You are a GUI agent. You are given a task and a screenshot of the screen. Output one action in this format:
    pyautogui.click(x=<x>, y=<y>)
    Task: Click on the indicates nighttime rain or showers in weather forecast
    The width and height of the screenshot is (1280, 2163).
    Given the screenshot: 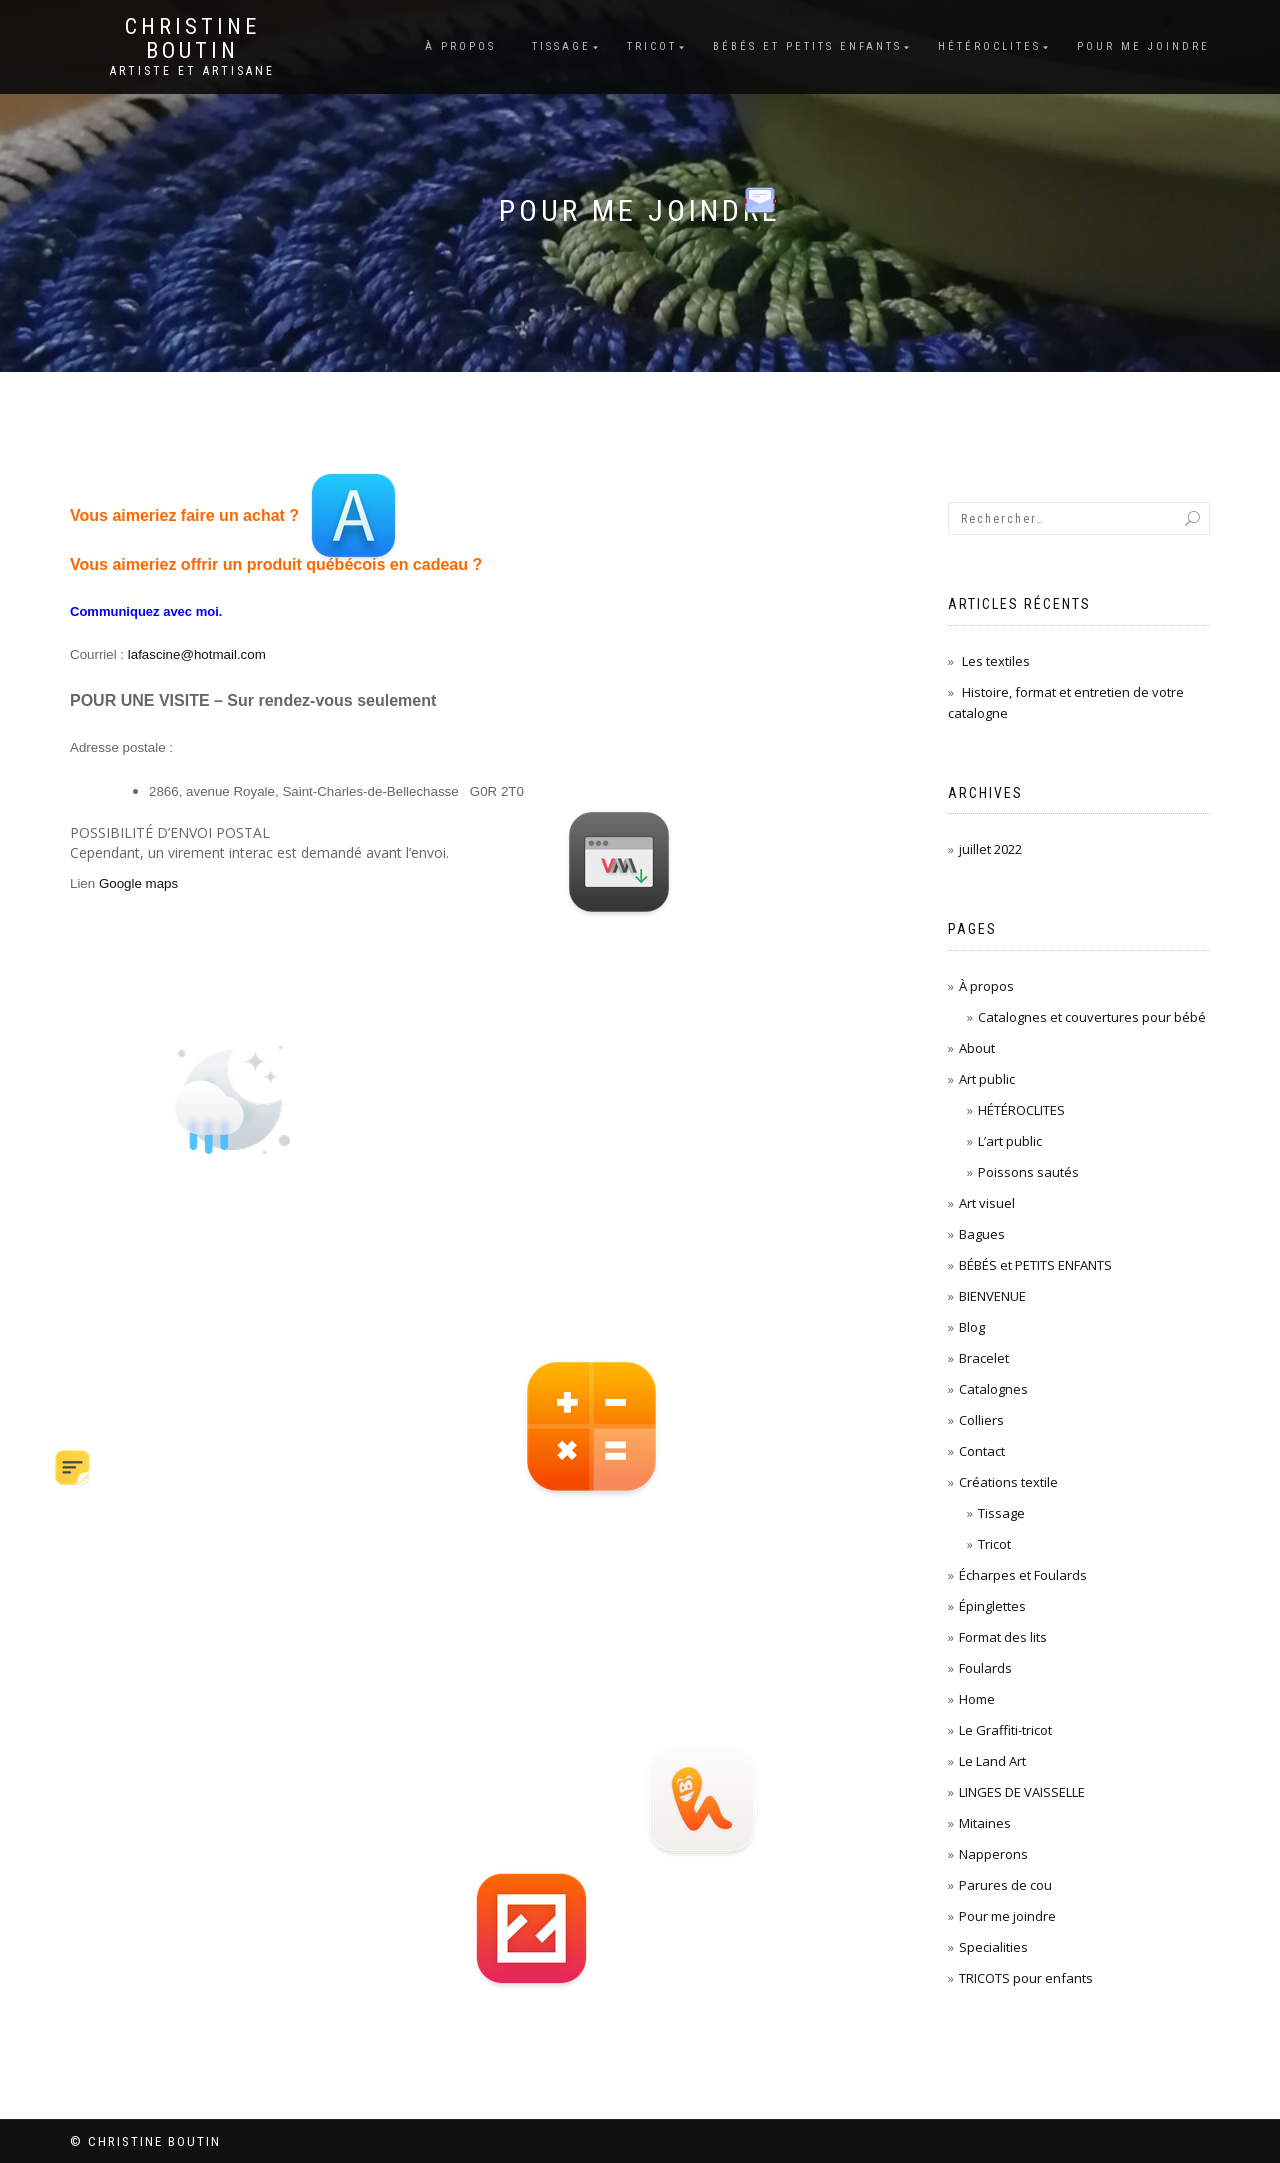 What is the action you would take?
    pyautogui.click(x=232, y=1100)
    